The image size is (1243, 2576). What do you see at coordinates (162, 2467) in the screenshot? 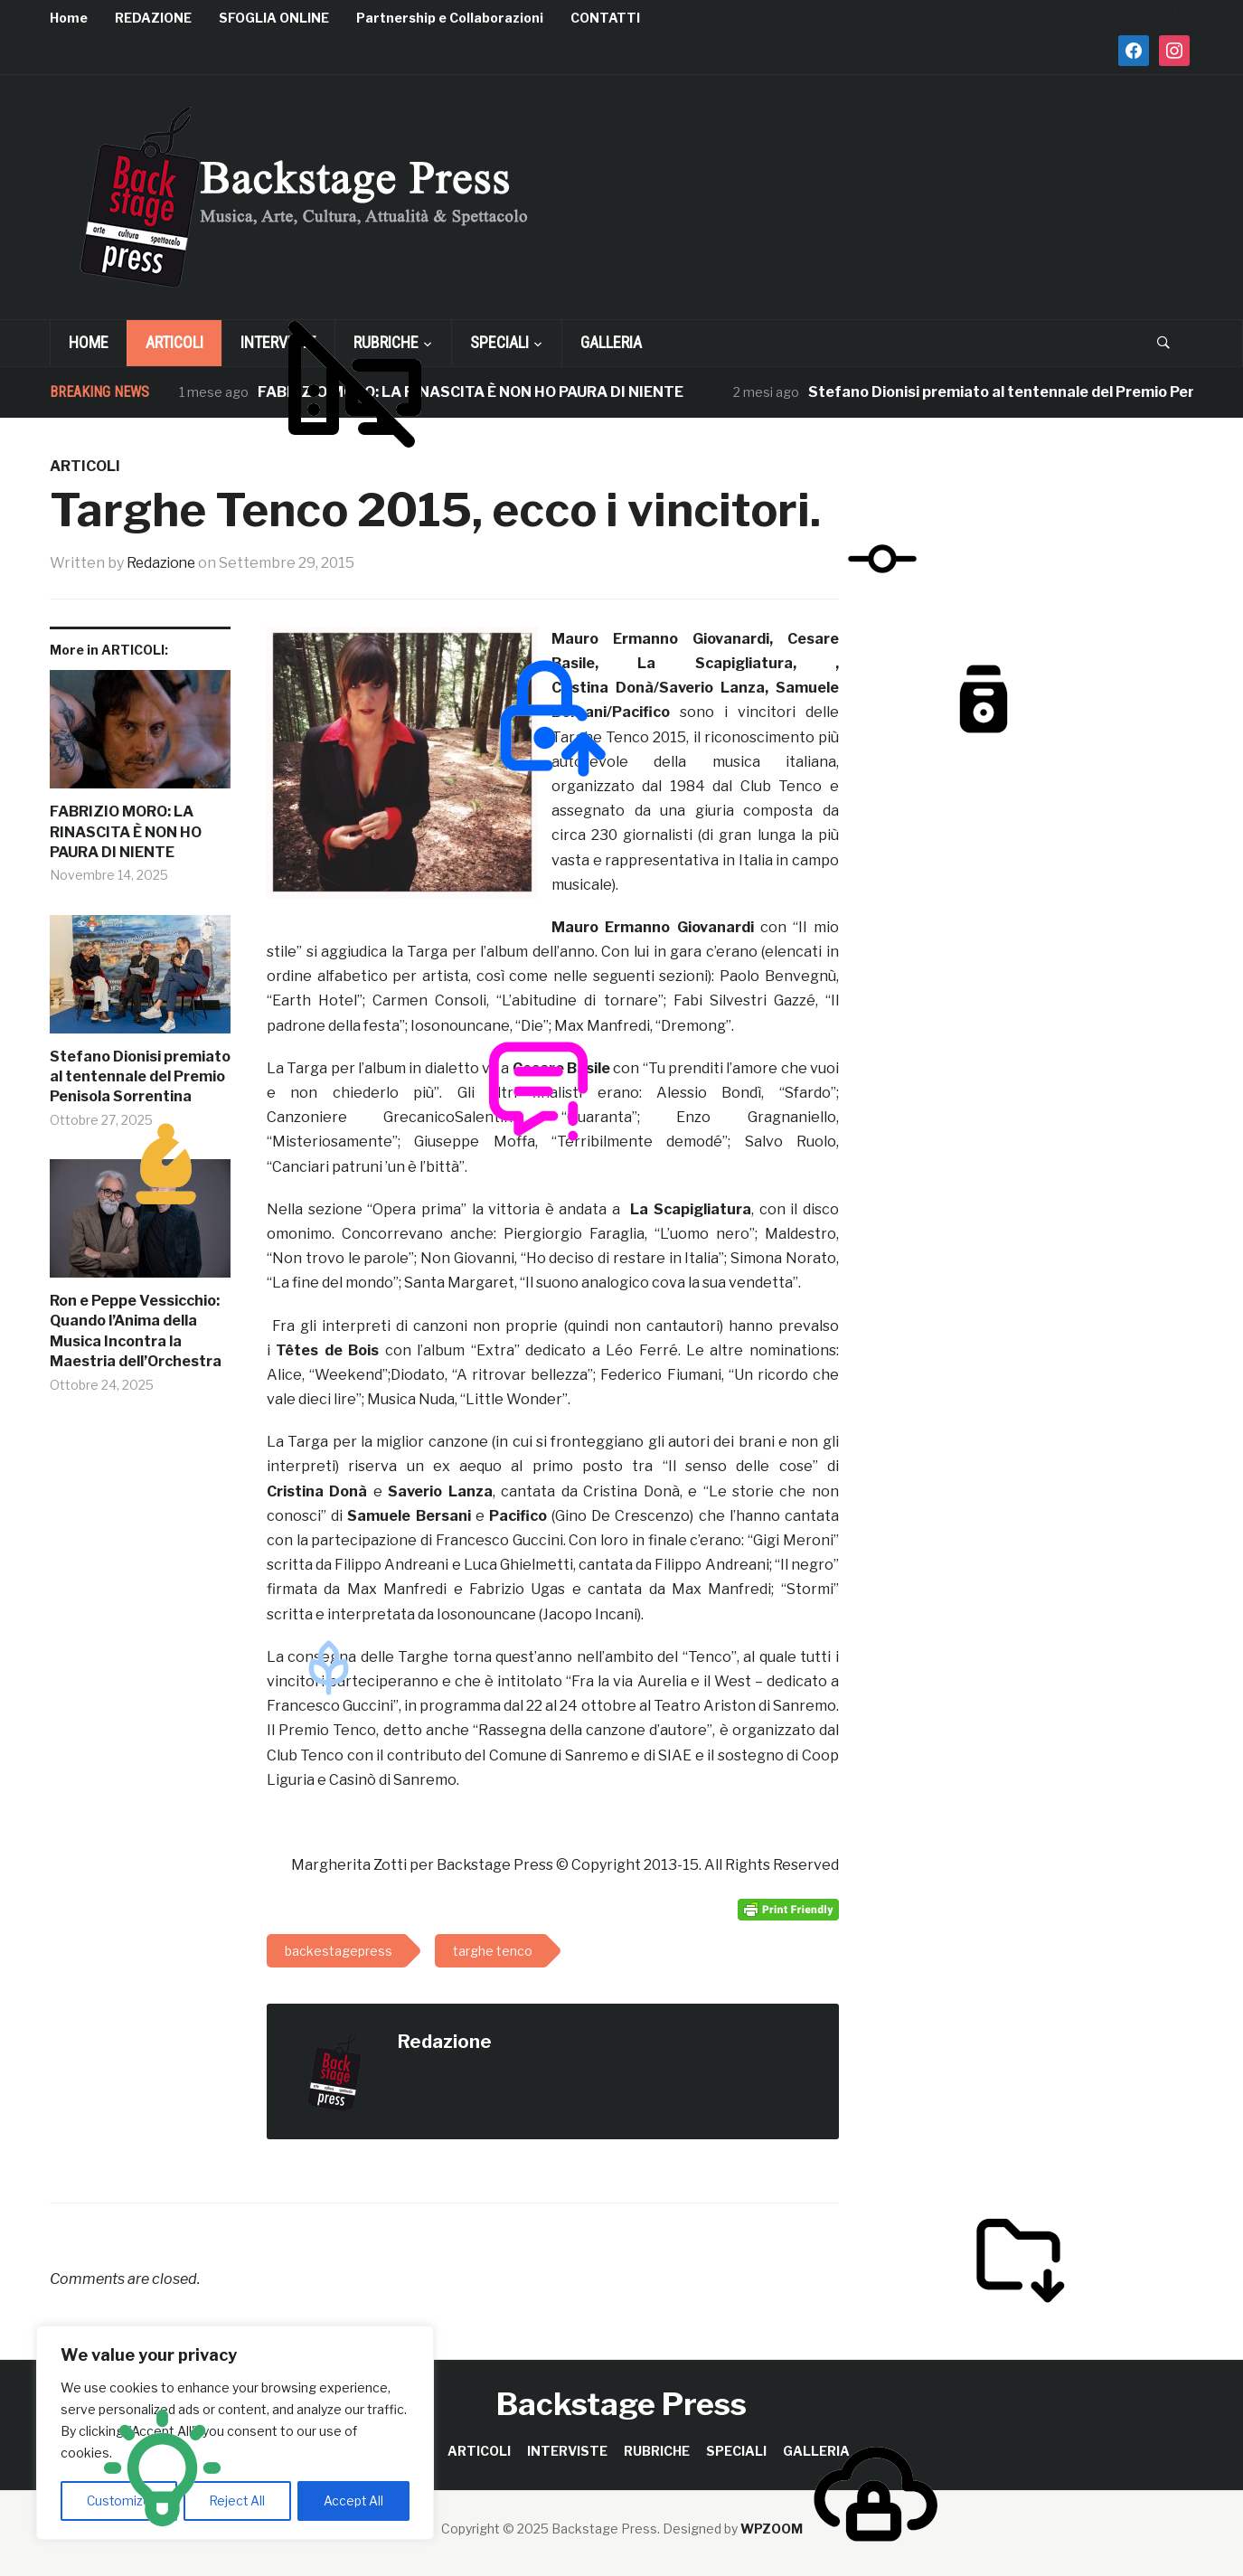
I see `view tips or suggestions` at bounding box center [162, 2467].